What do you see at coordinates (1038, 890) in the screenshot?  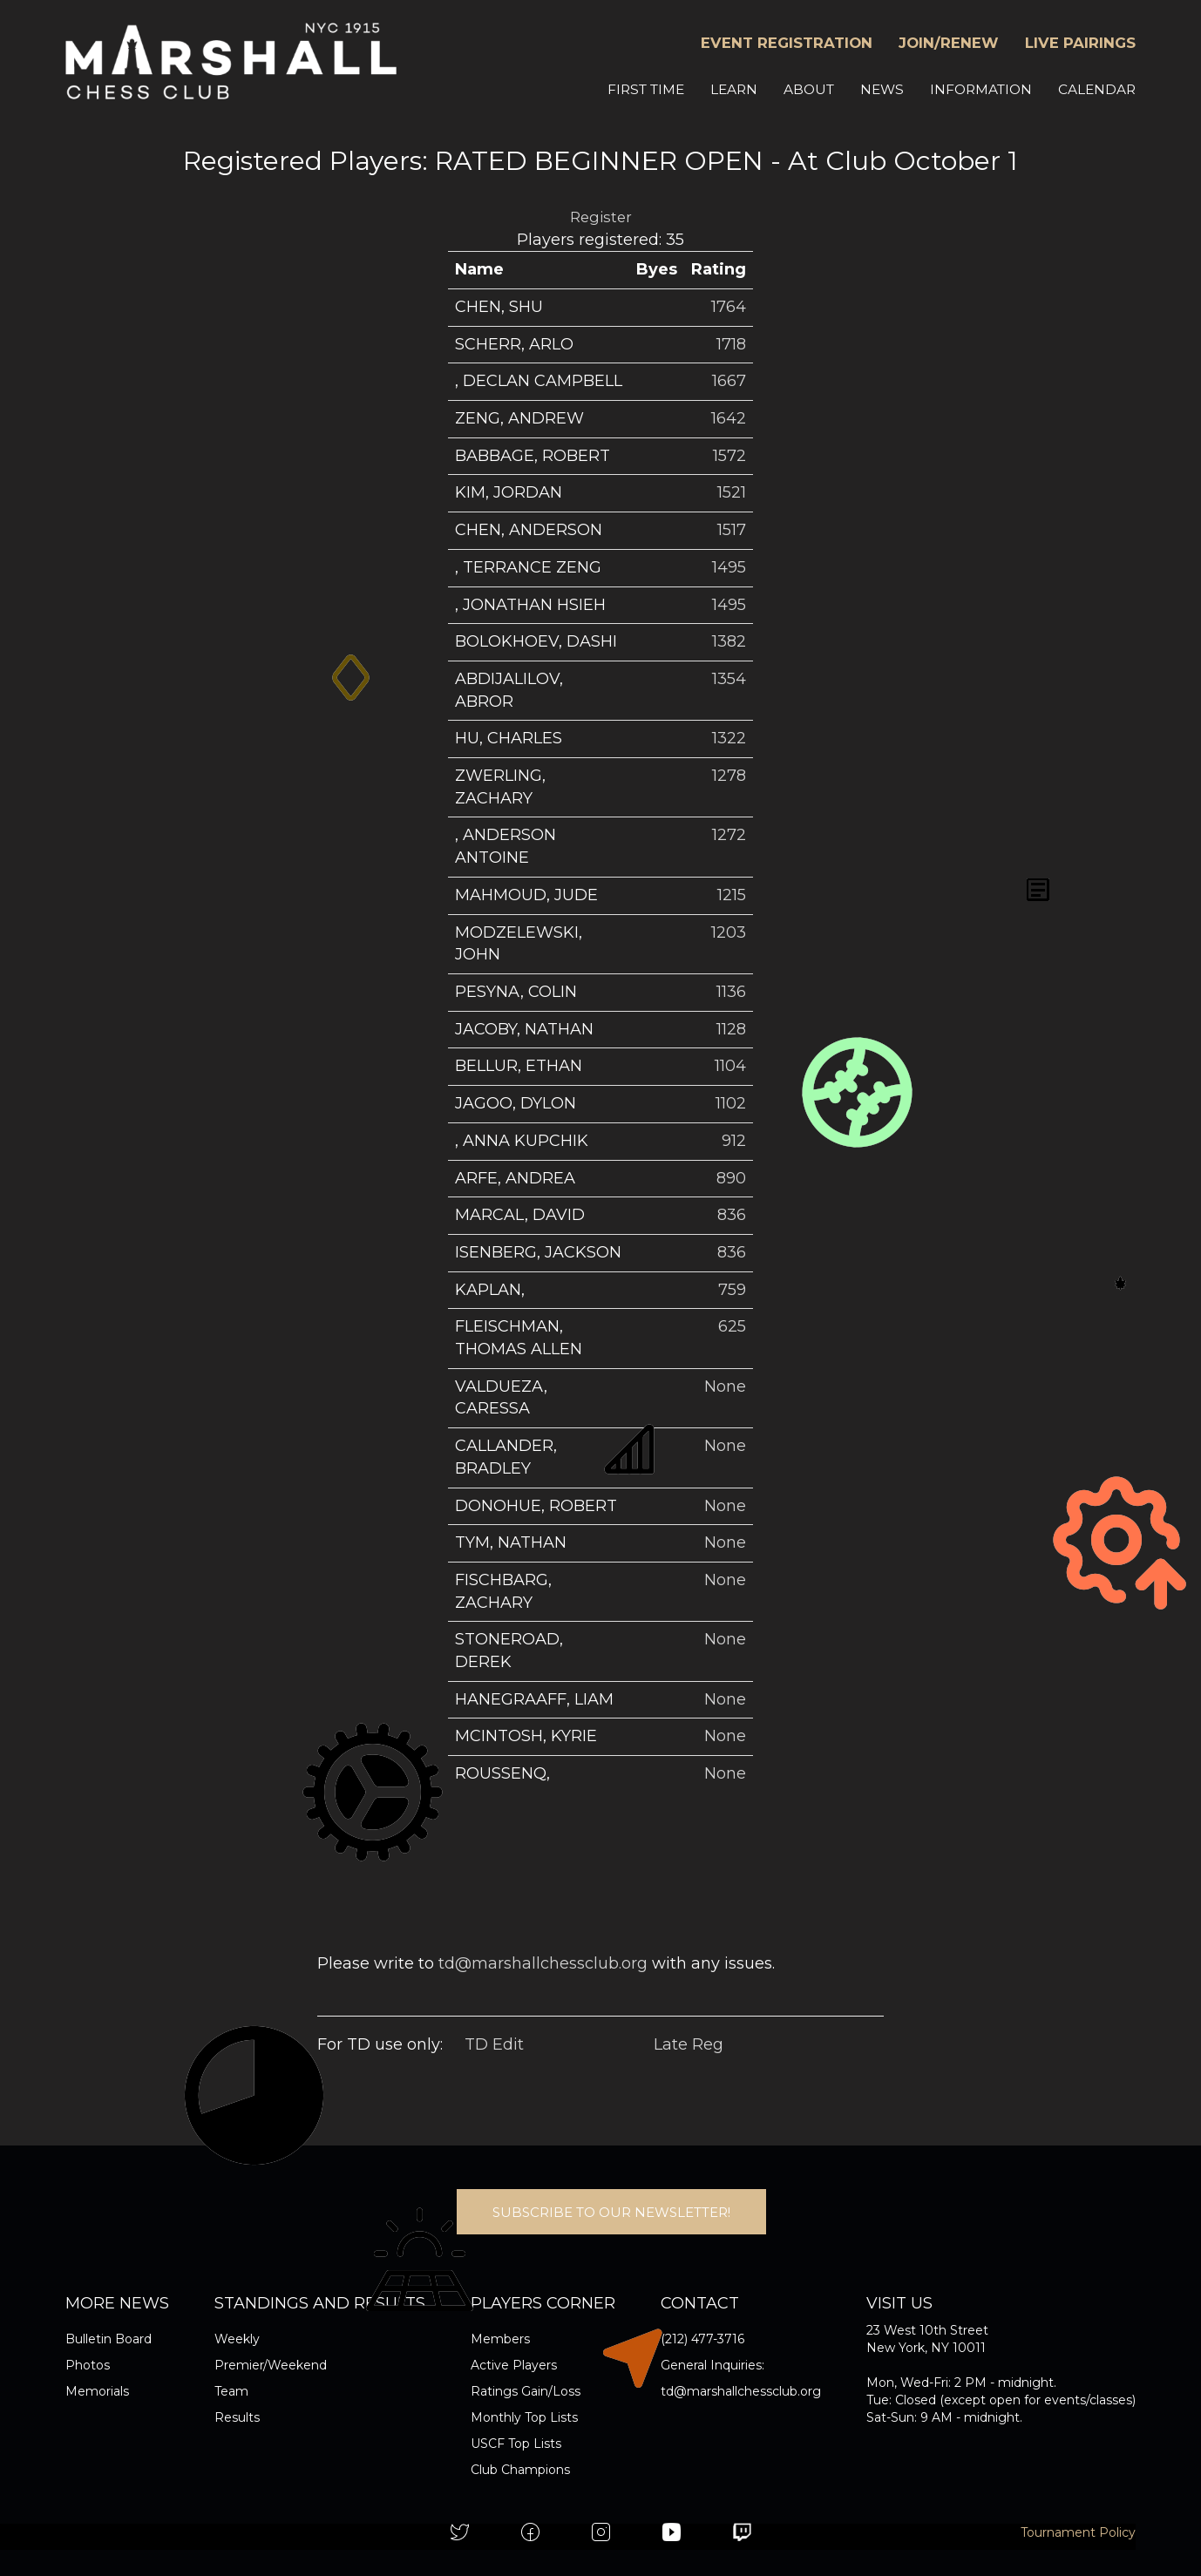 I see `view article or document` at bounding box center [1038, 890].